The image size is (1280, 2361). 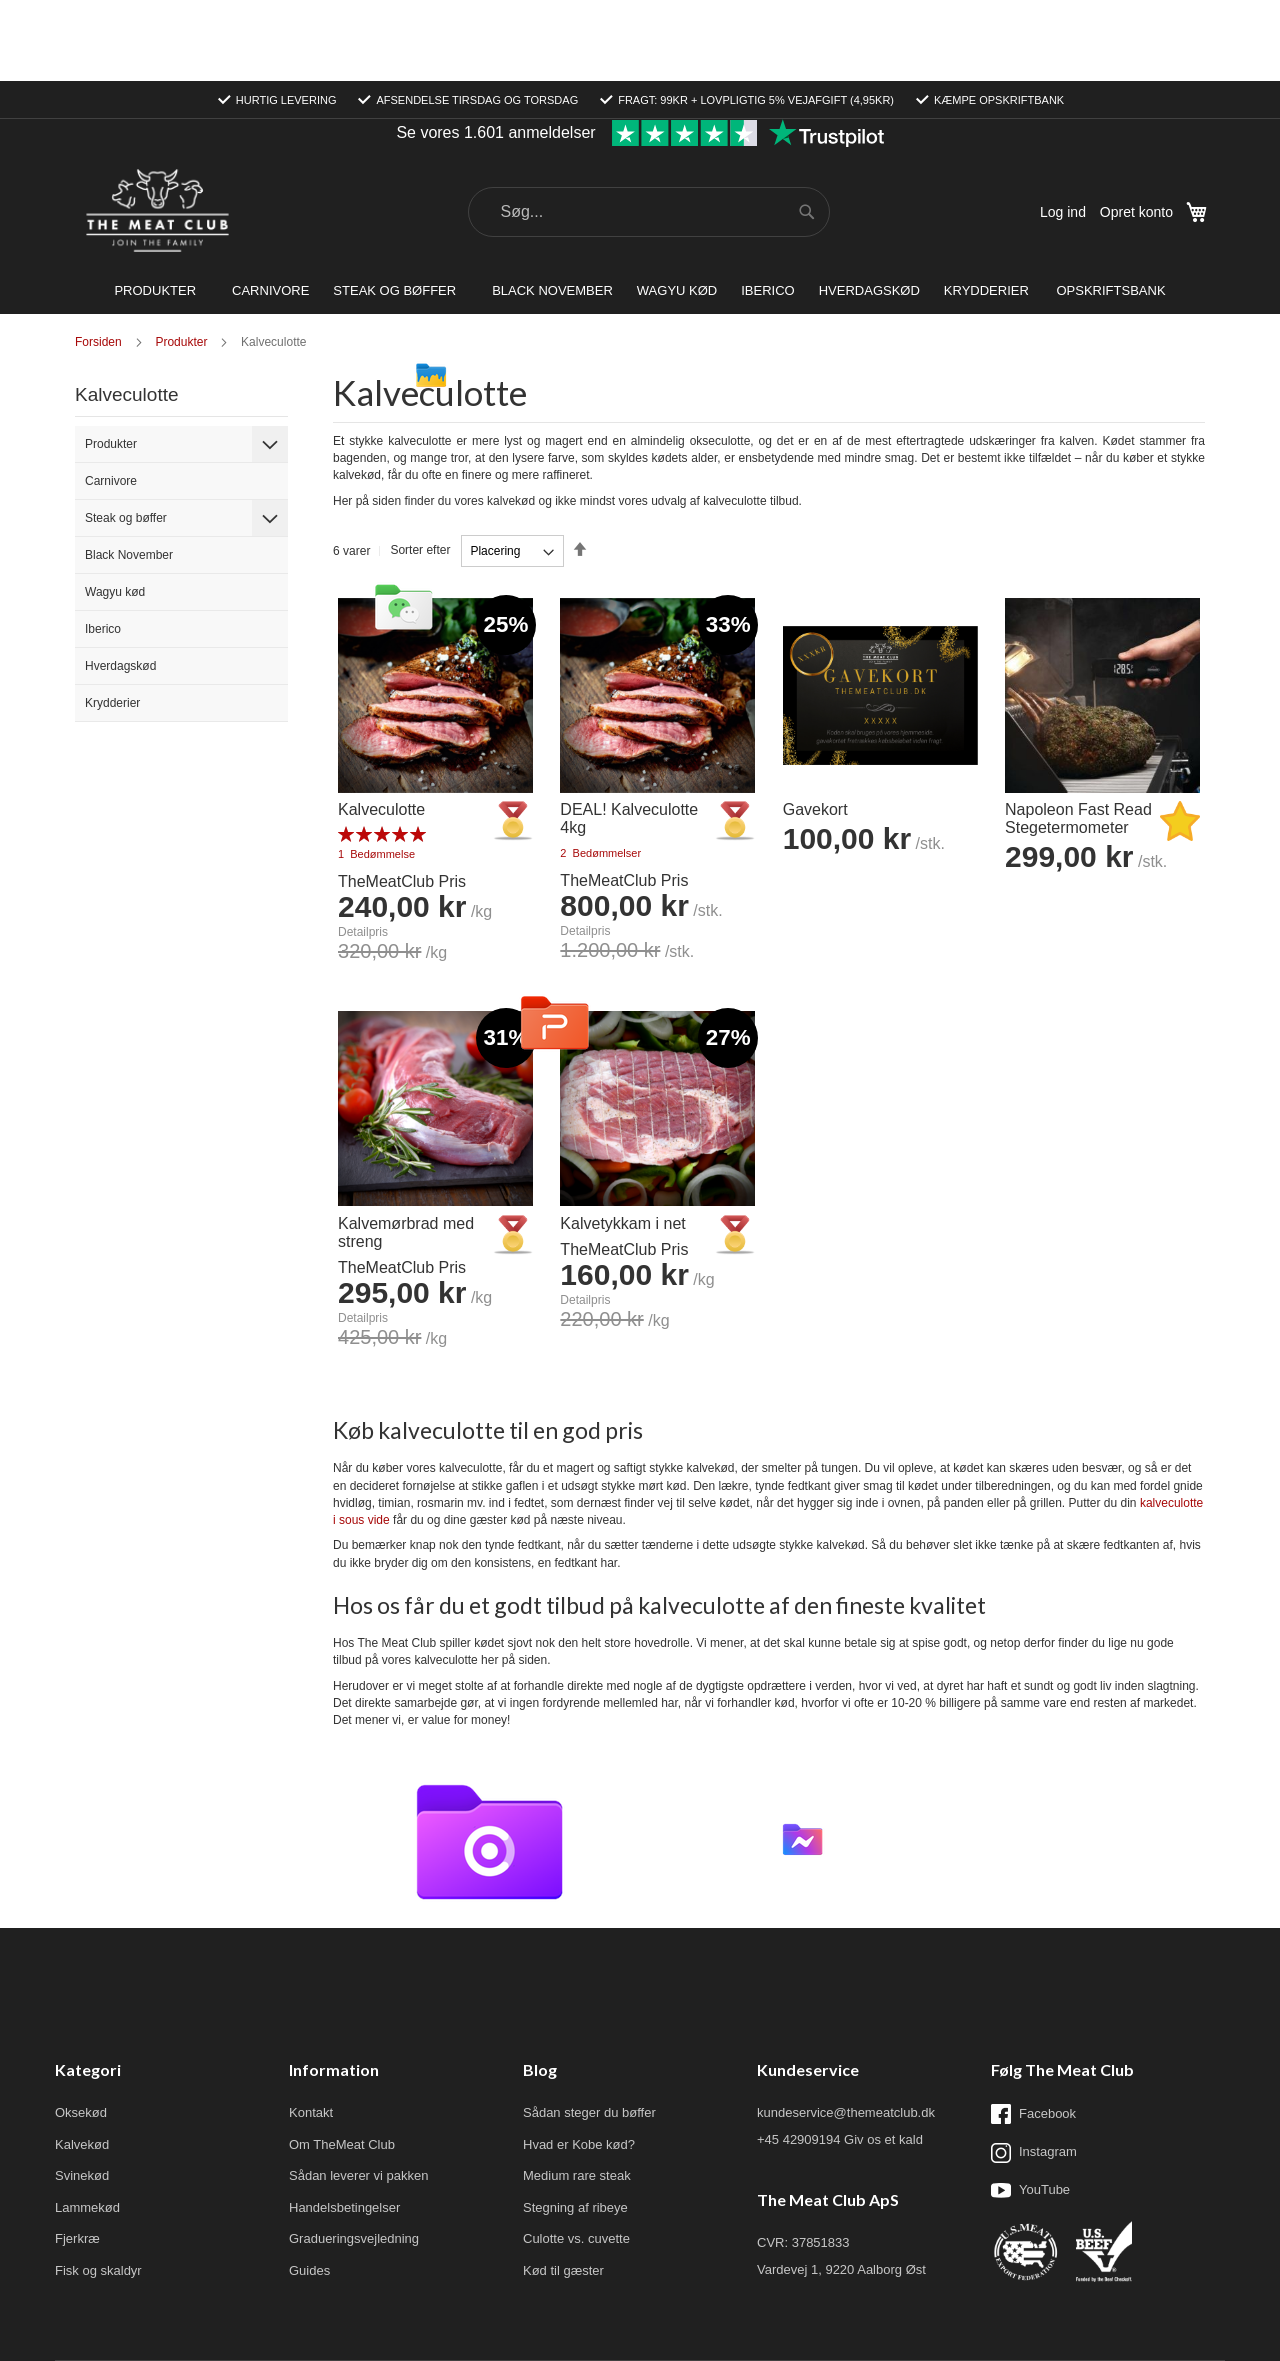 What do you see at coordinates (489, 1846) in the screenshot?
I see `open wondershare orgcharting project folder` at bounding box center [489, 1846].